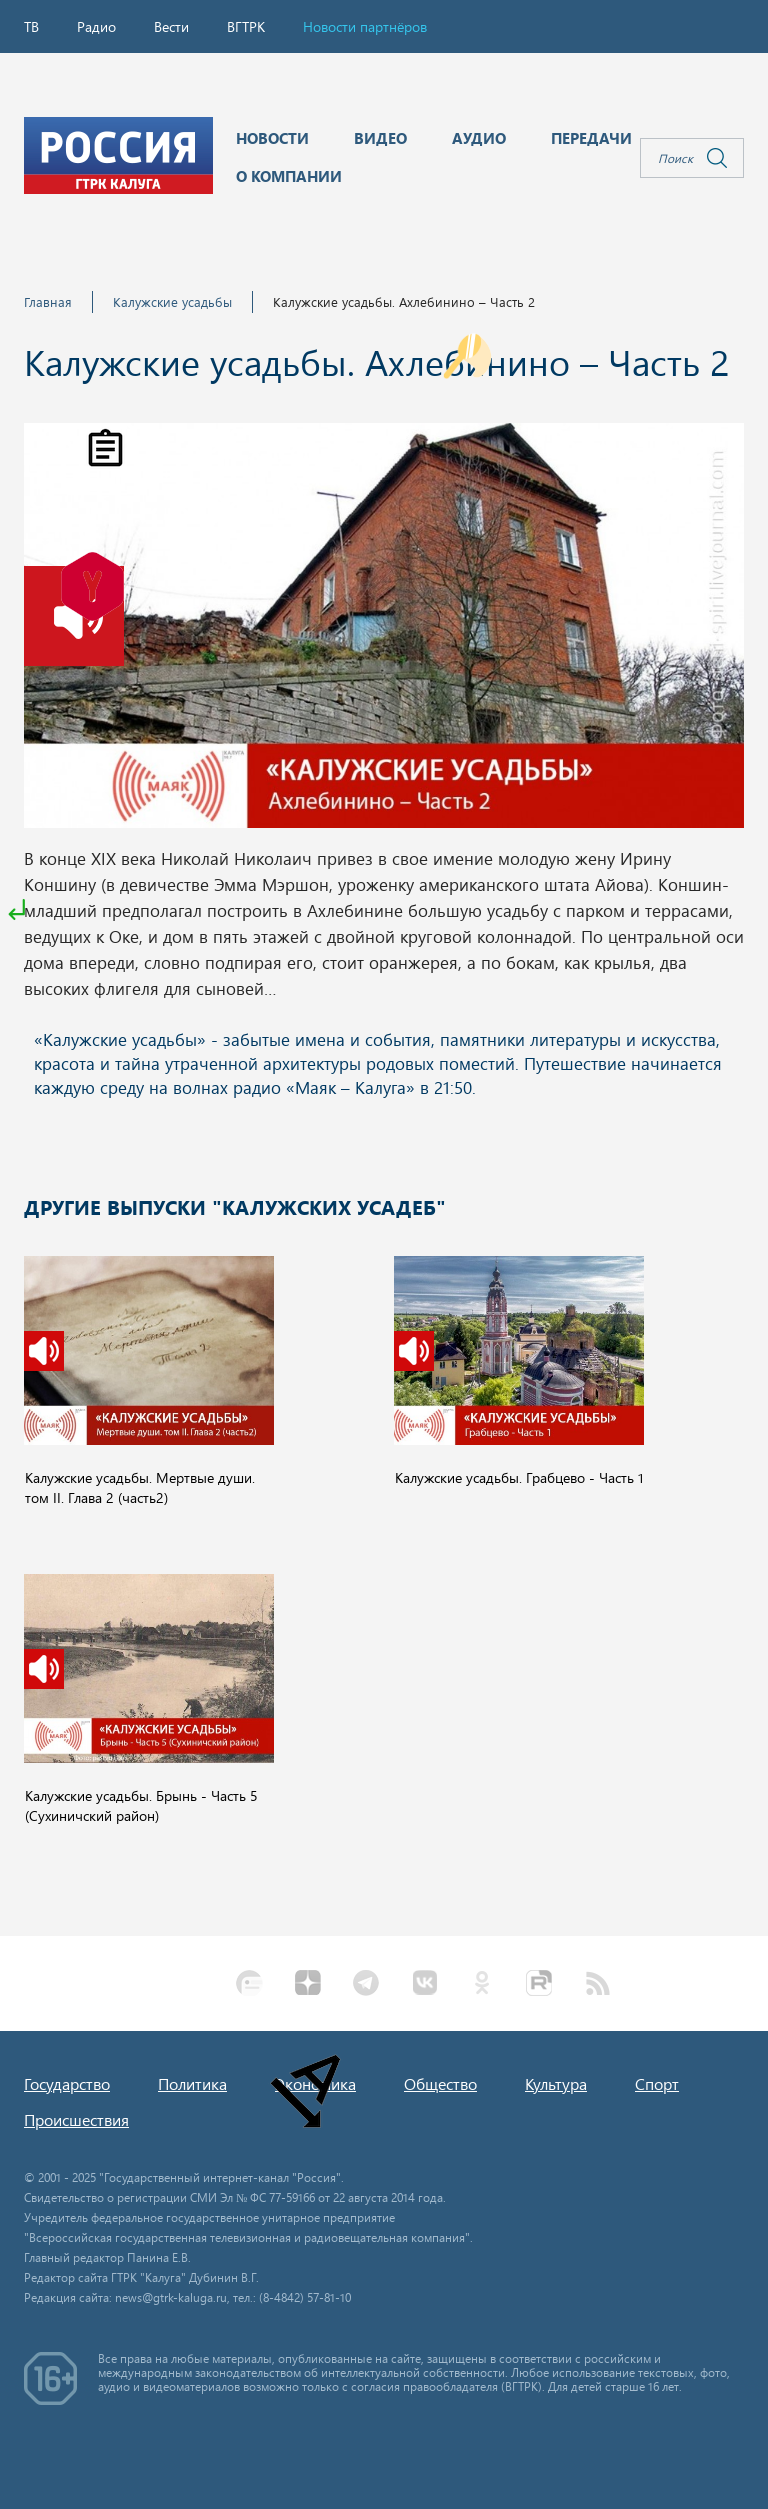 The height and width of the screenshot is (2509, 768). What do you see at coordinates (105, 449) in the screenshot?
I see `view assignments or tasks` at bounding box center [105, 449].